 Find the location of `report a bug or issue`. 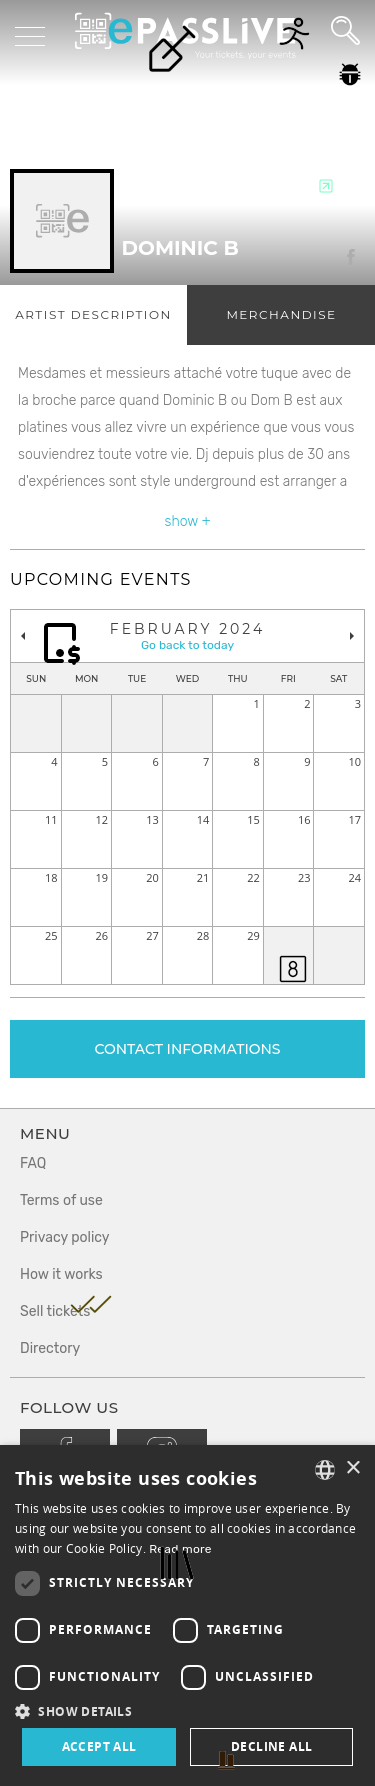

report a bug or issue is located at coordinates (350, 74).